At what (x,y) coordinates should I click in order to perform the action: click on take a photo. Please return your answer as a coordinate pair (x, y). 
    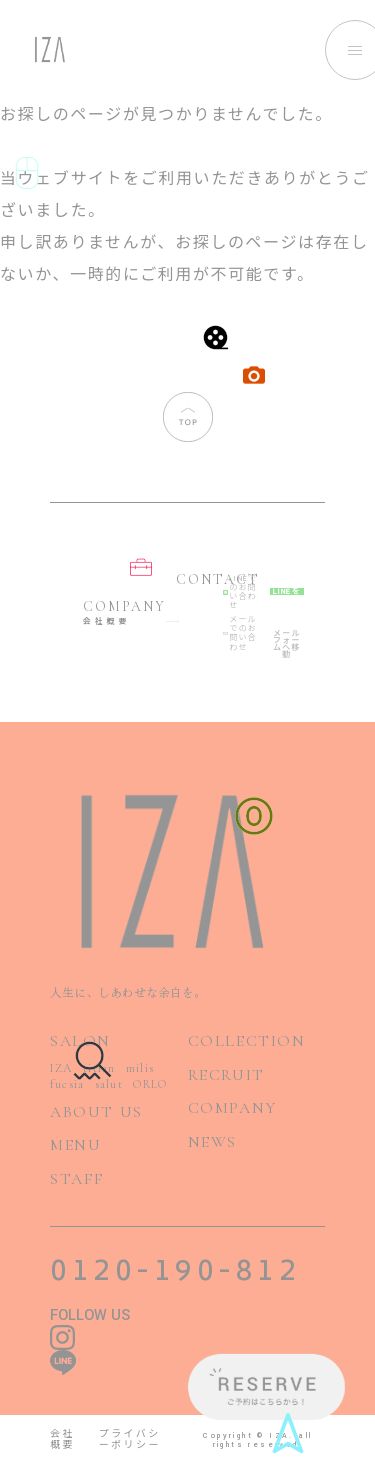
    Looking at the image, I should click on (254, 375).